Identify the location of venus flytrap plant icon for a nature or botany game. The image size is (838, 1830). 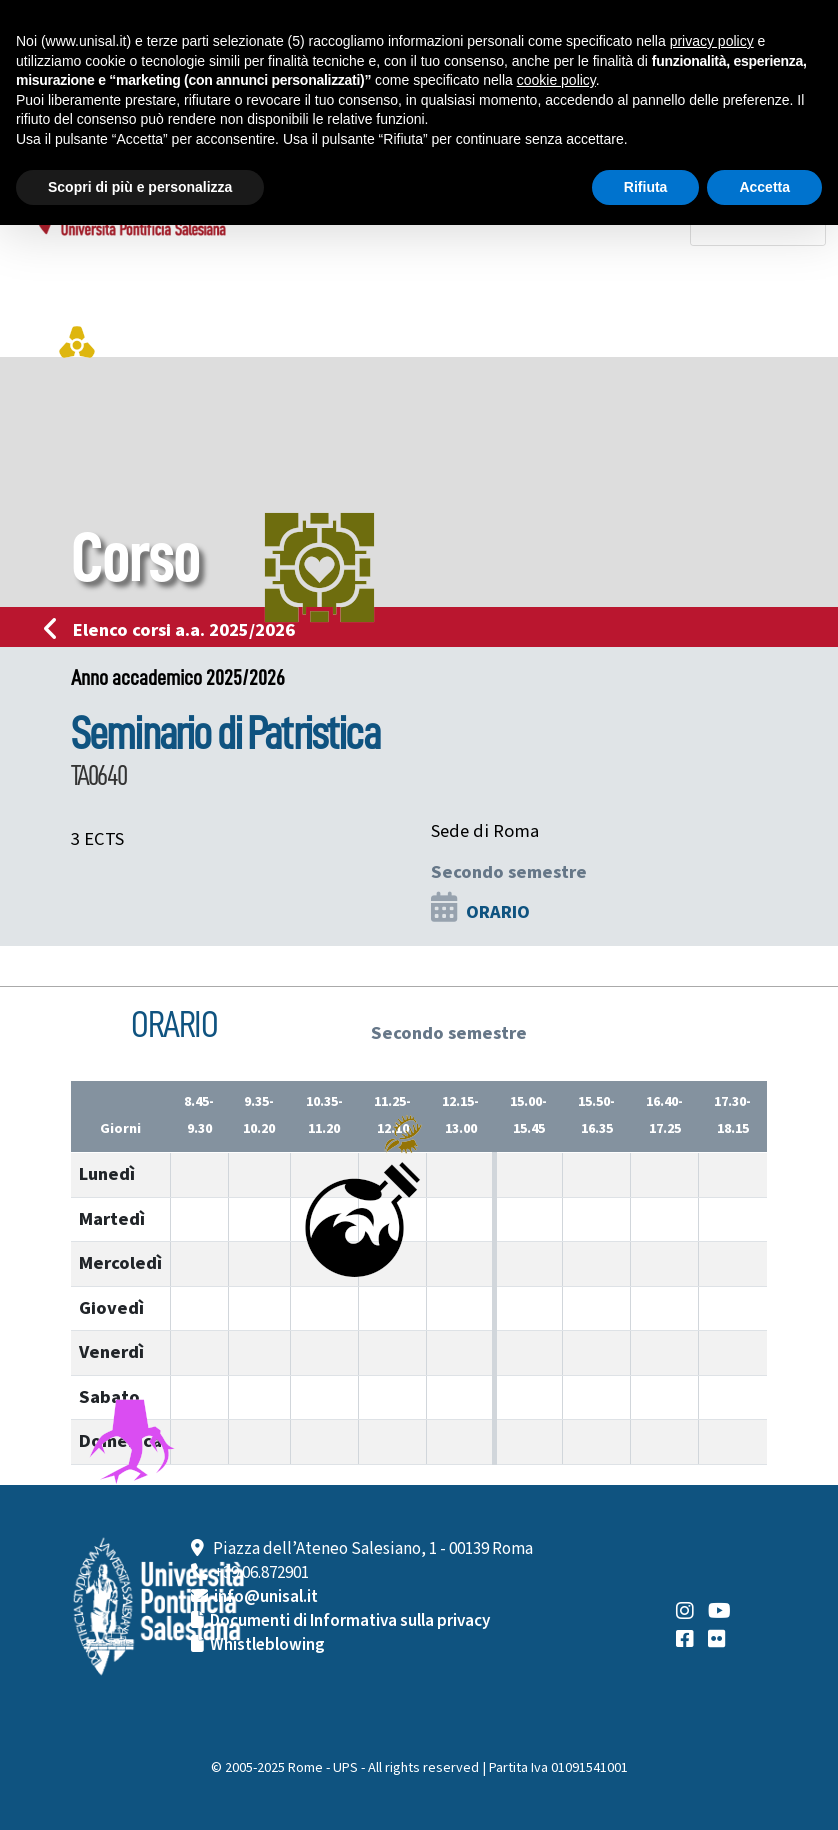
(403, 1133).